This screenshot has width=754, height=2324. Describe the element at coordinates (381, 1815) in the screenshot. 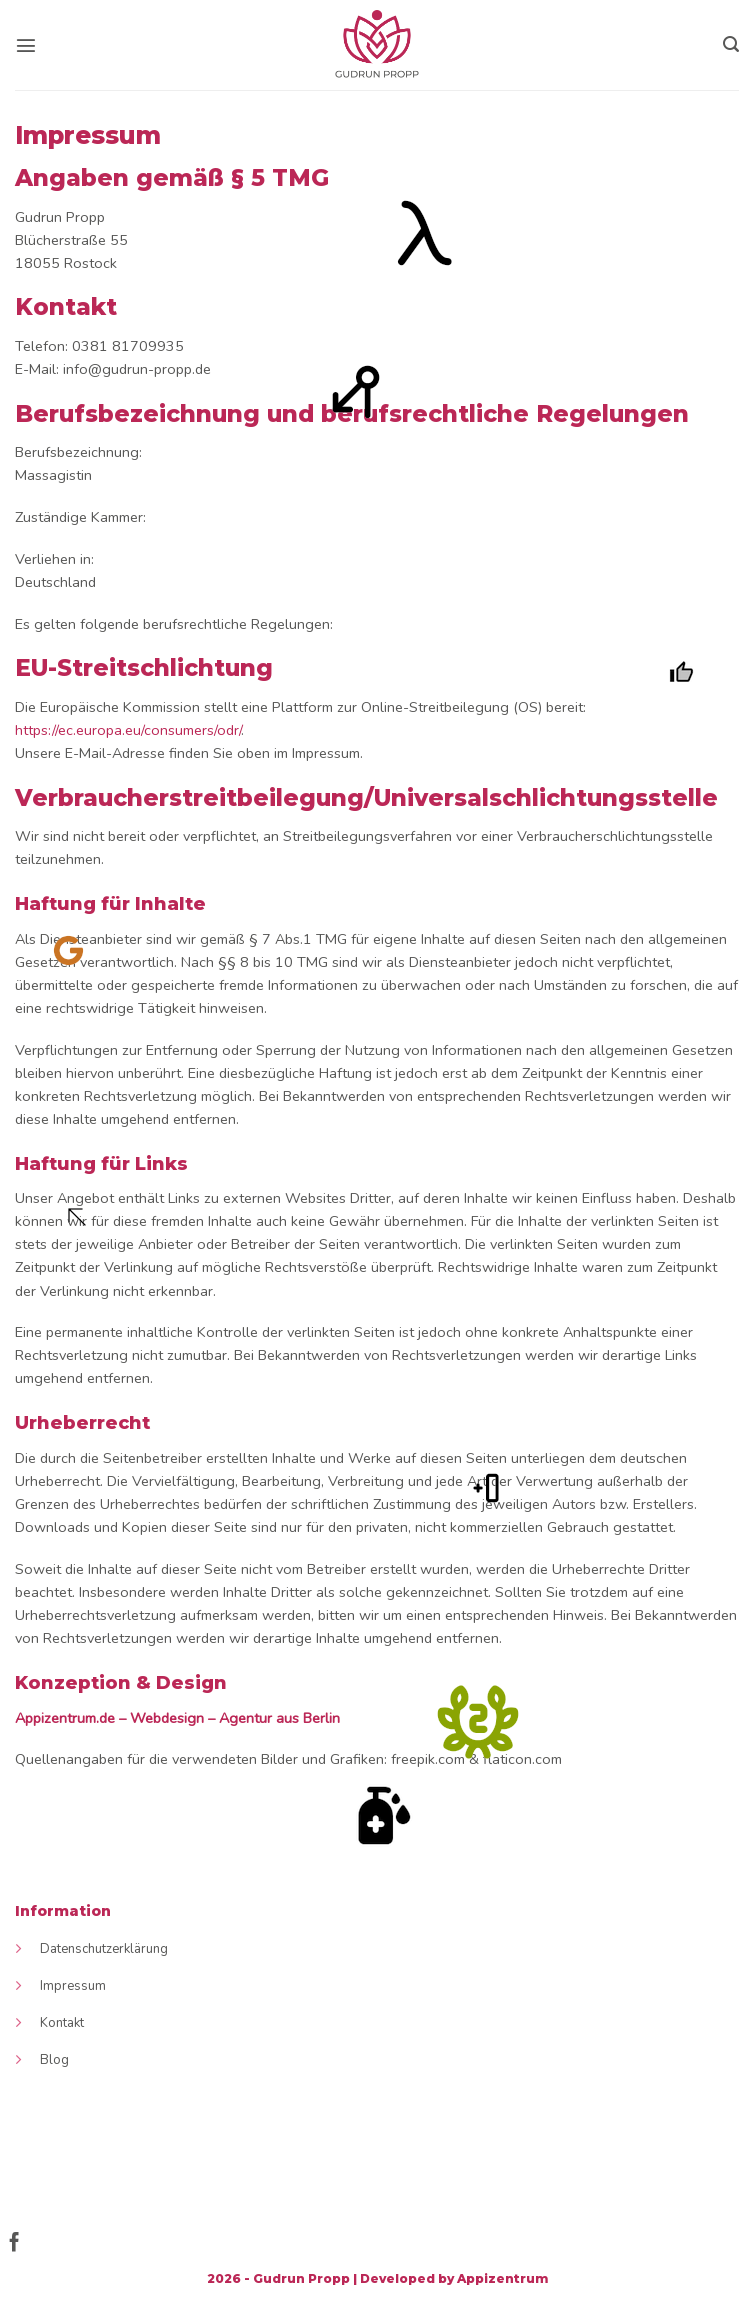

I see `access hand sanitizer station information` at that location.